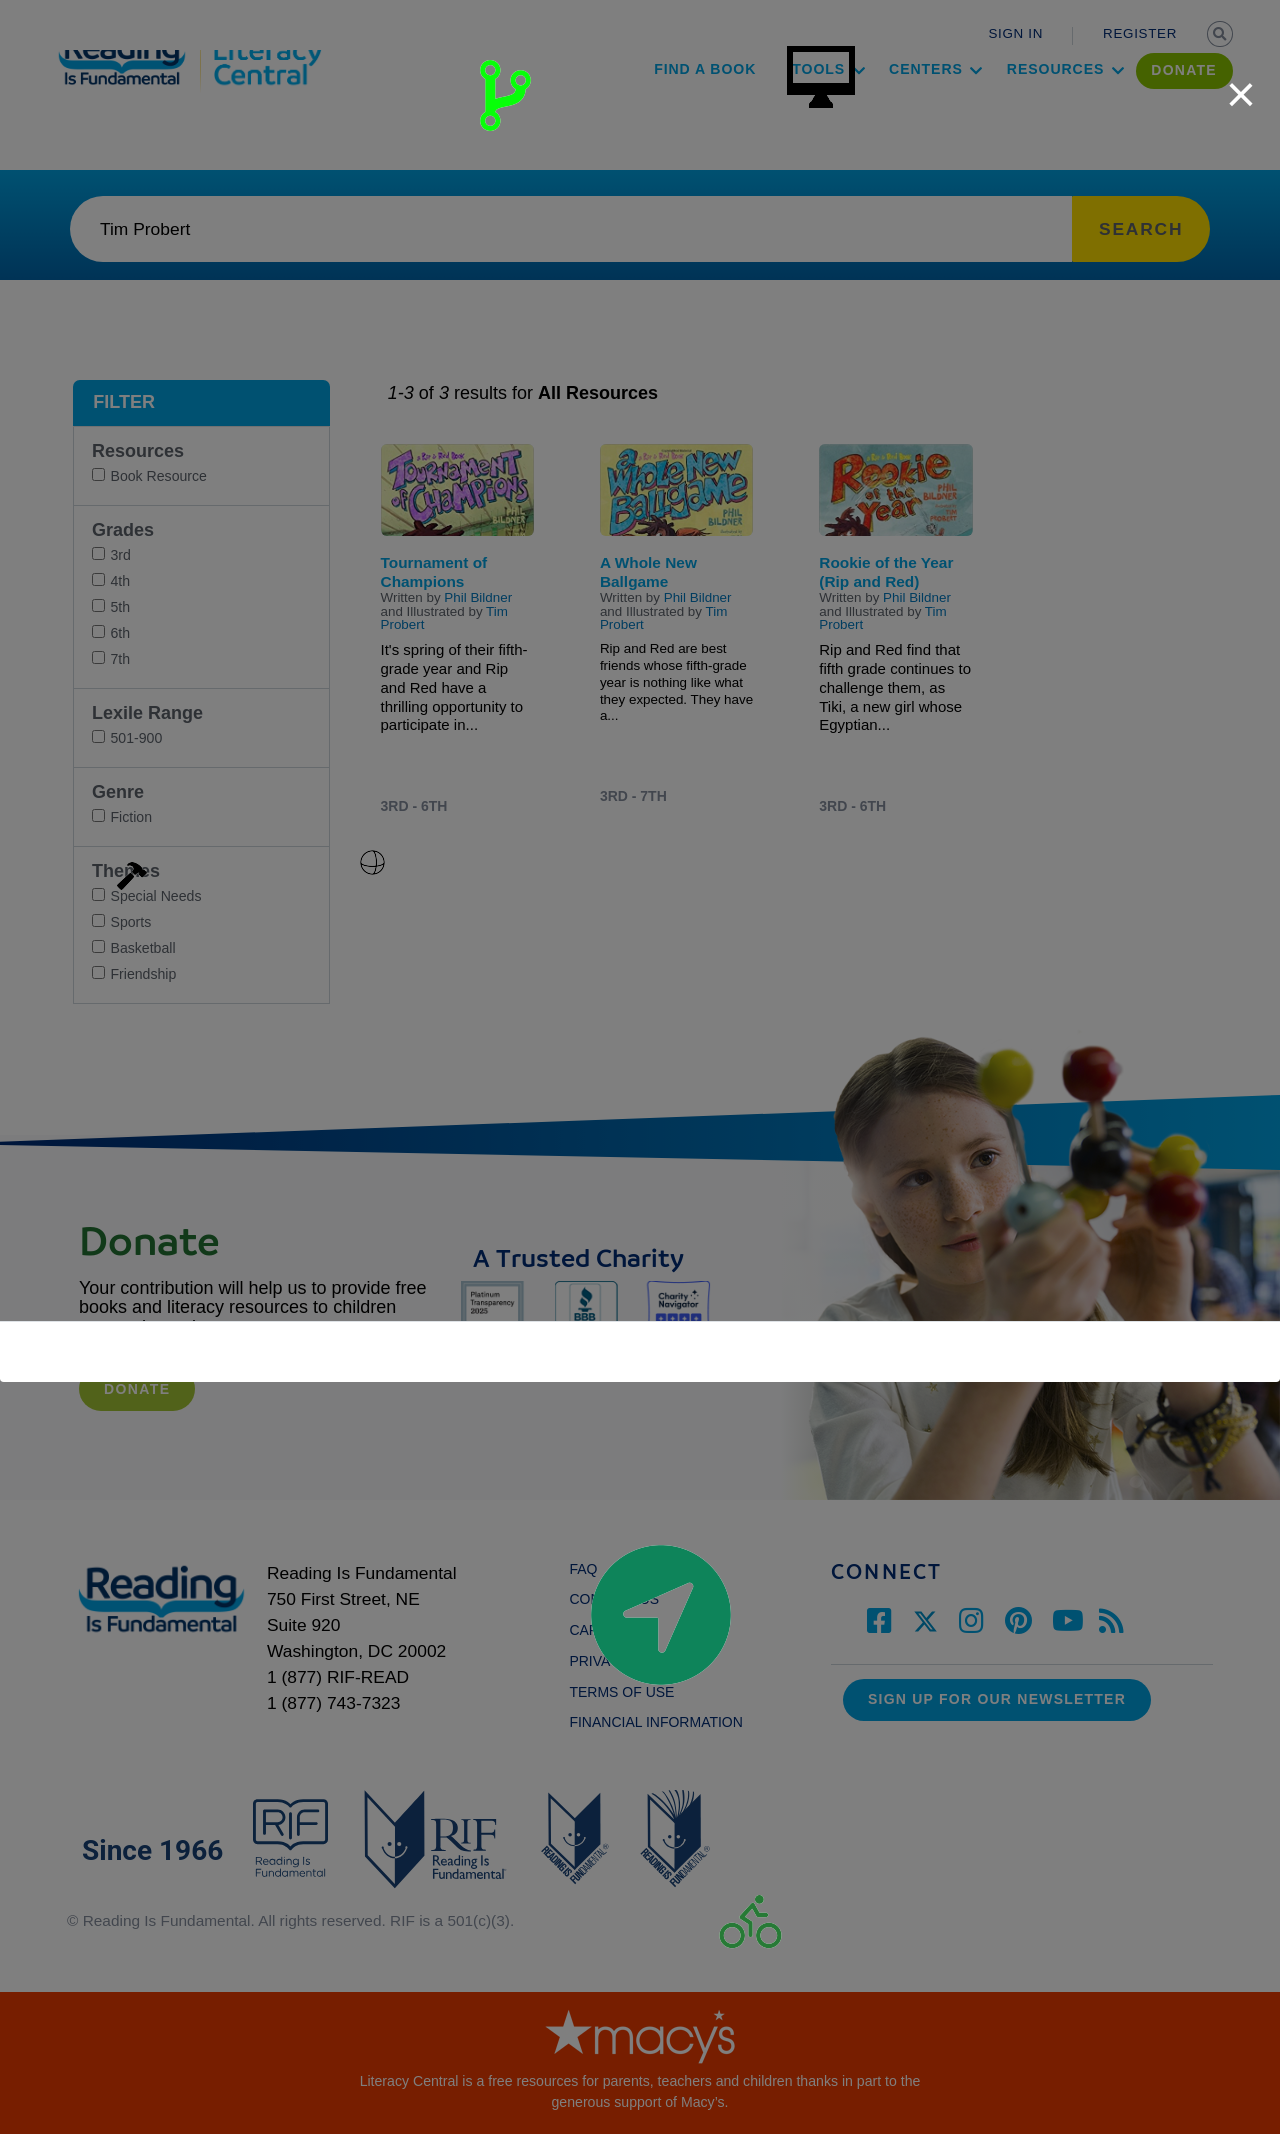  I want to click on view on desktop display, so click(821, 77).